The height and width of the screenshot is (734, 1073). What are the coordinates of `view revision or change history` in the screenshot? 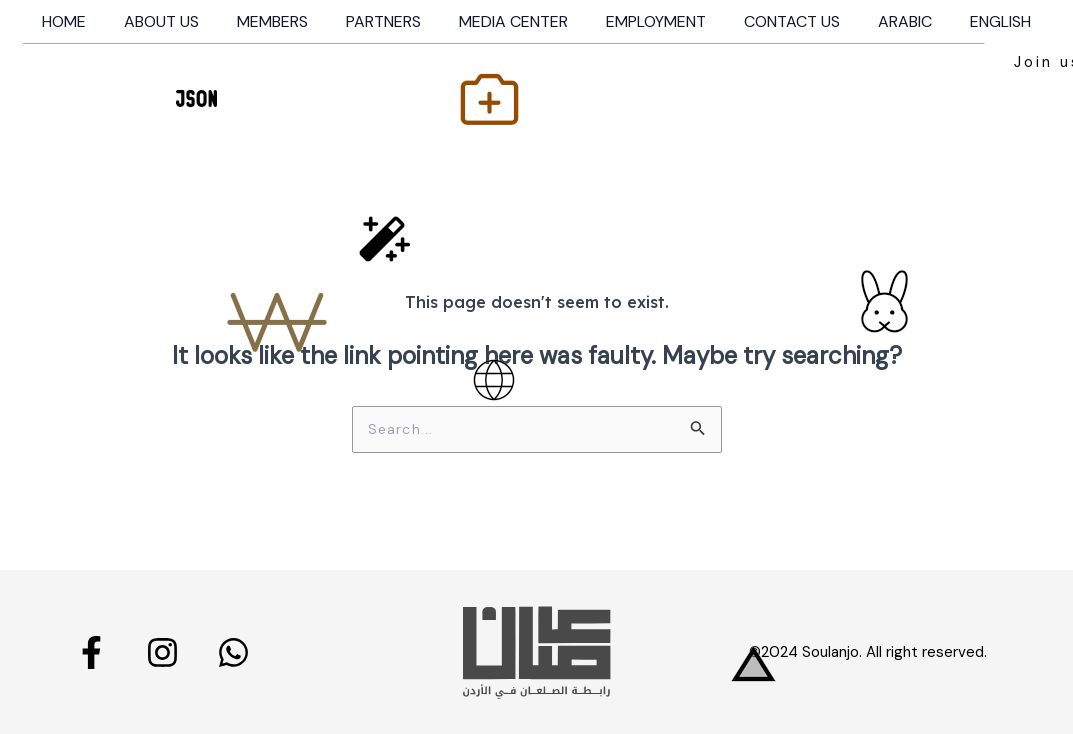 It's located at (753, 663).